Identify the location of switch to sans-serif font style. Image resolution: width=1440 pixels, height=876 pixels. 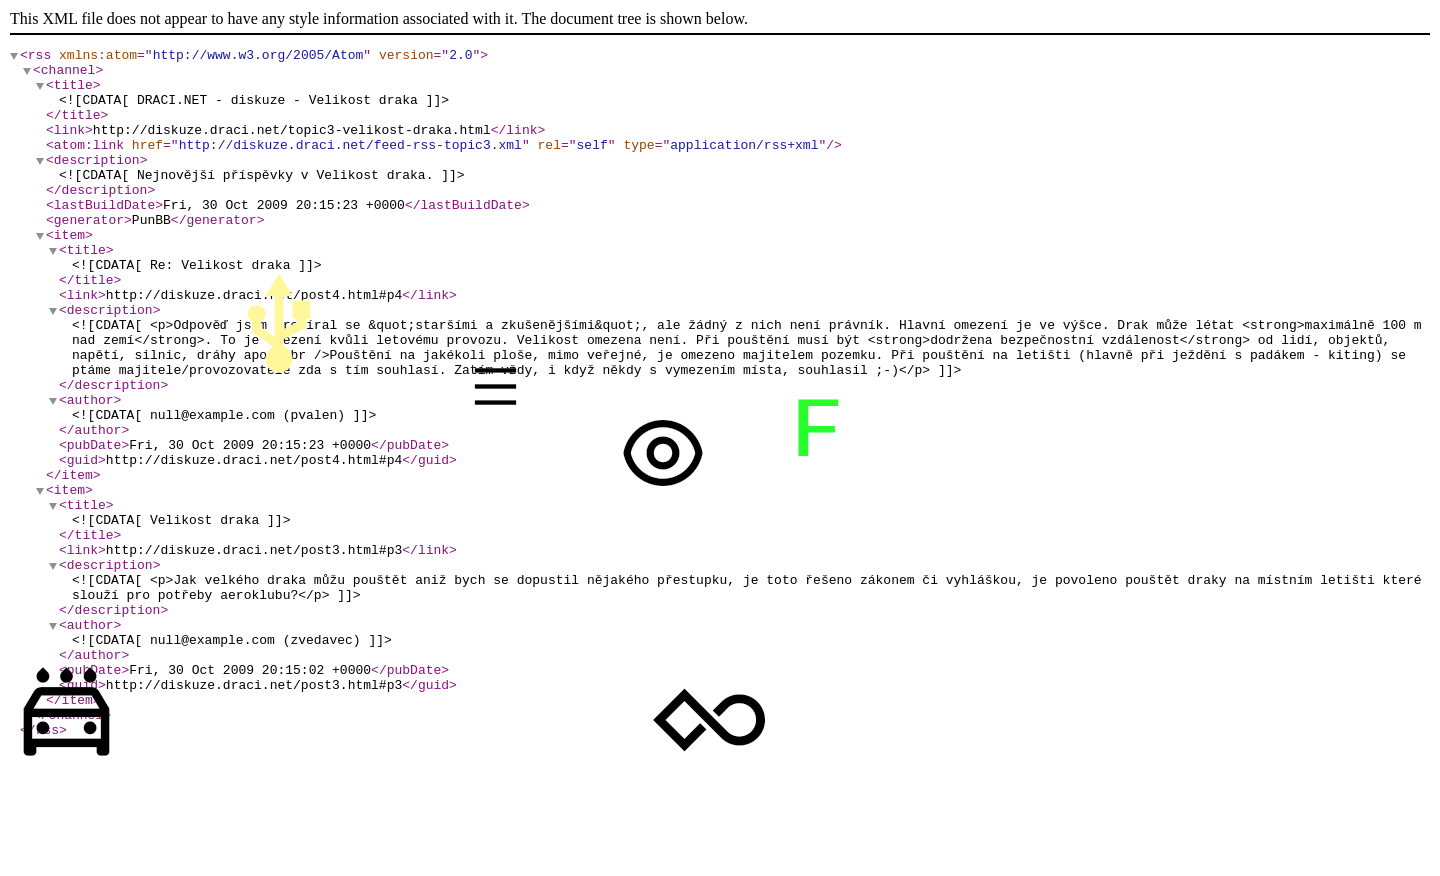
(815, 426).